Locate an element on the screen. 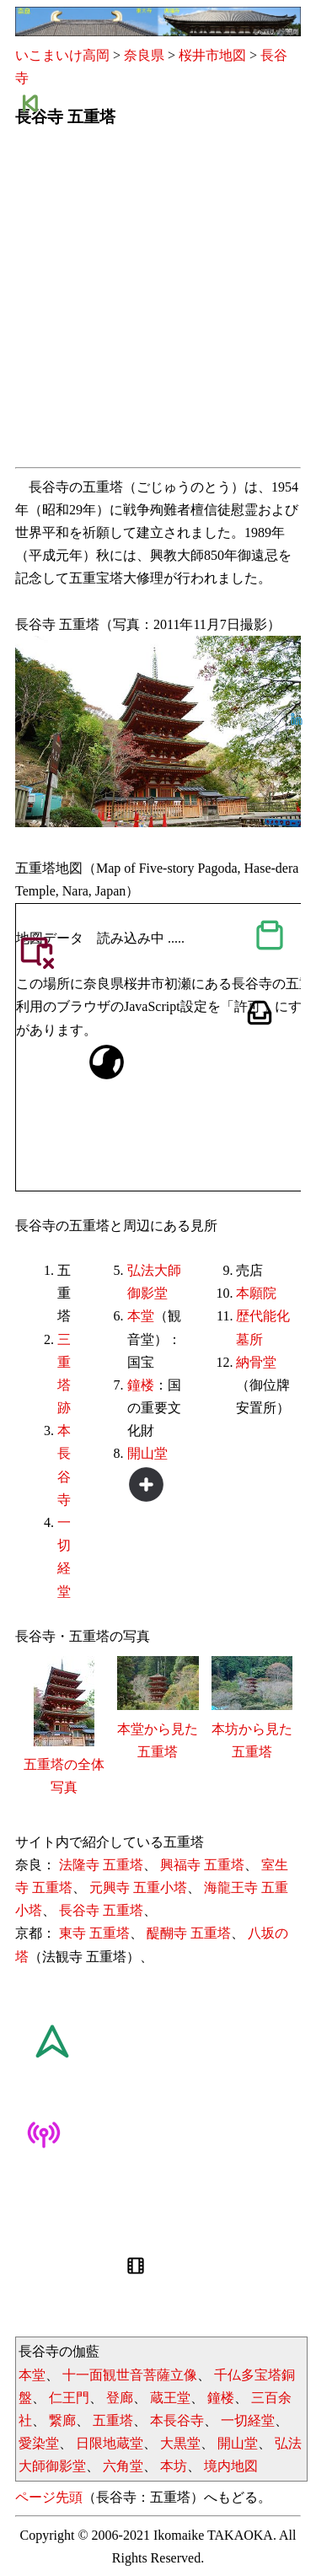 The image size is (316, 2576). copy to clipboard is located at coordinates (270, 935).